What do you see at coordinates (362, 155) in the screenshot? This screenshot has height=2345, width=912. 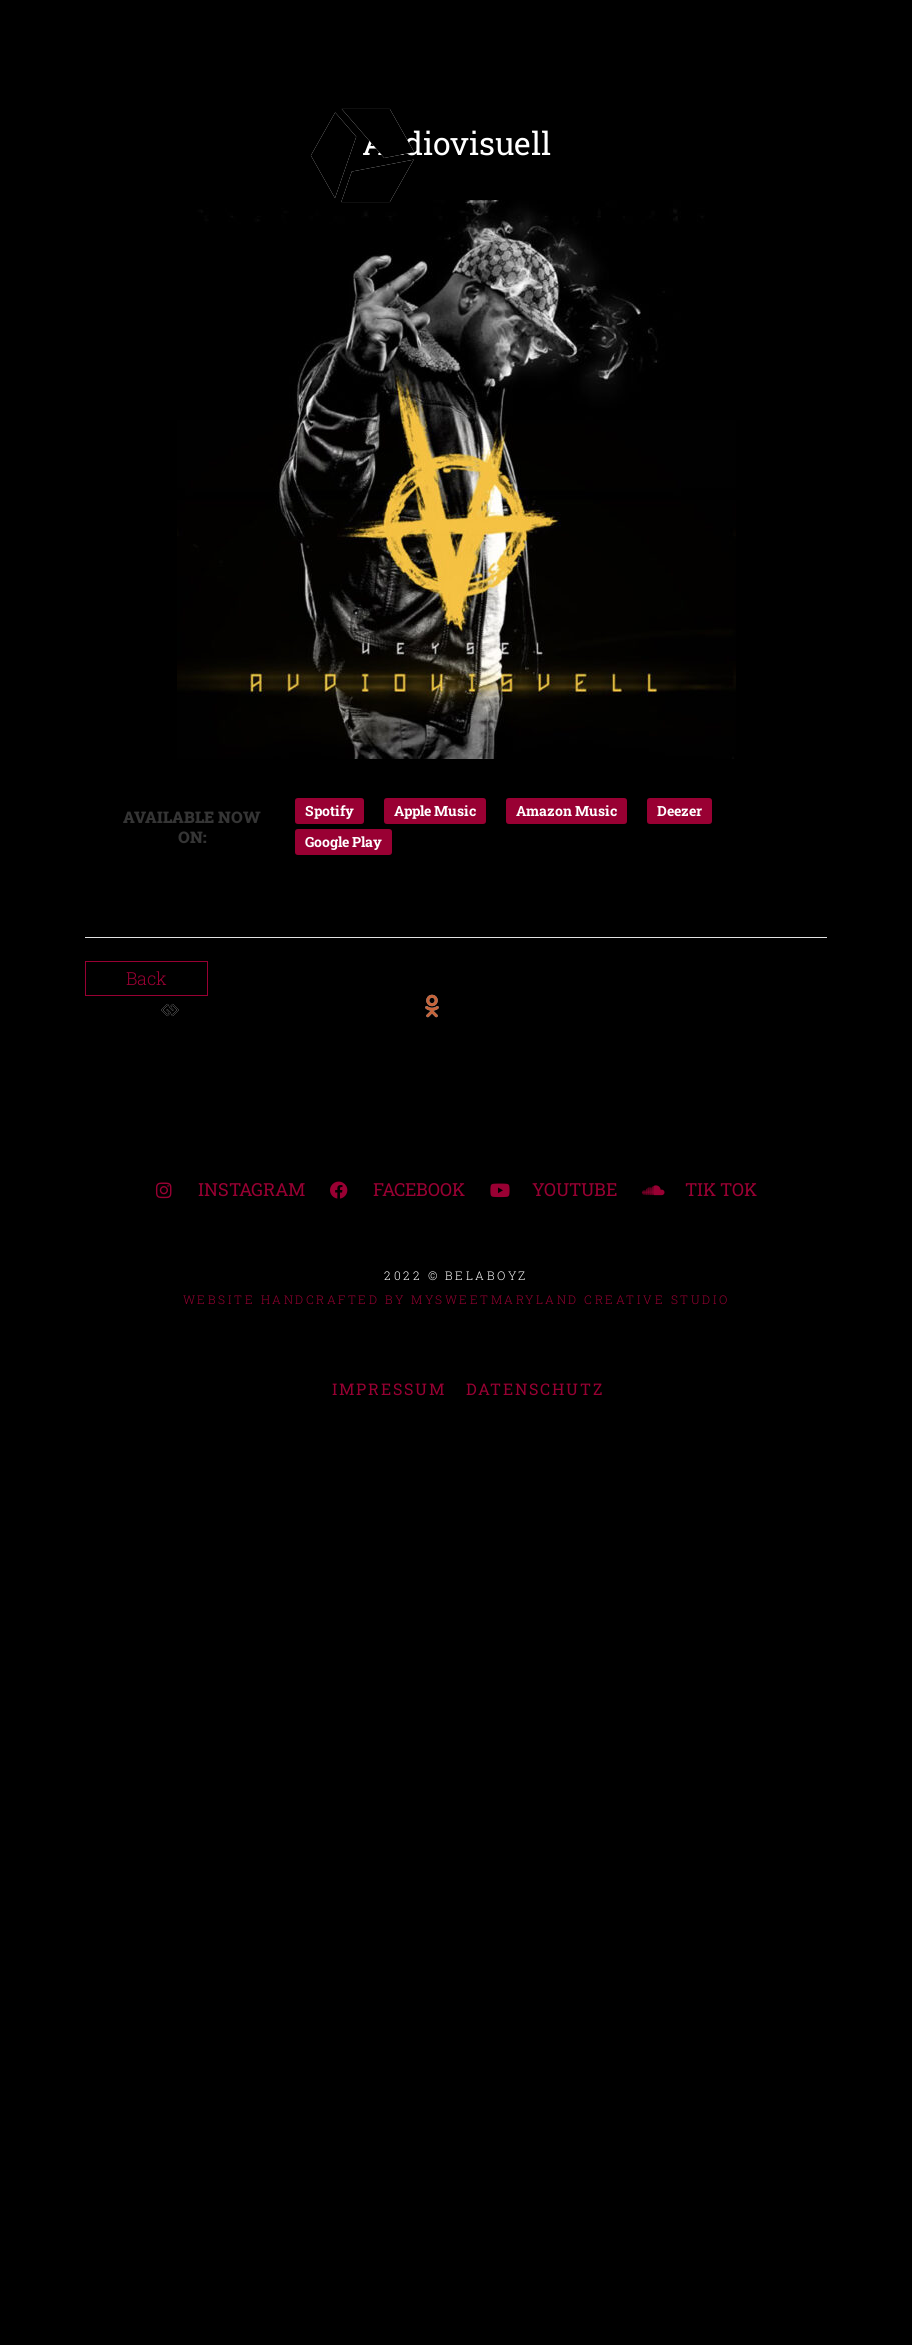 I see `InstaLOD brand logo` at bounding box center [362, 155].